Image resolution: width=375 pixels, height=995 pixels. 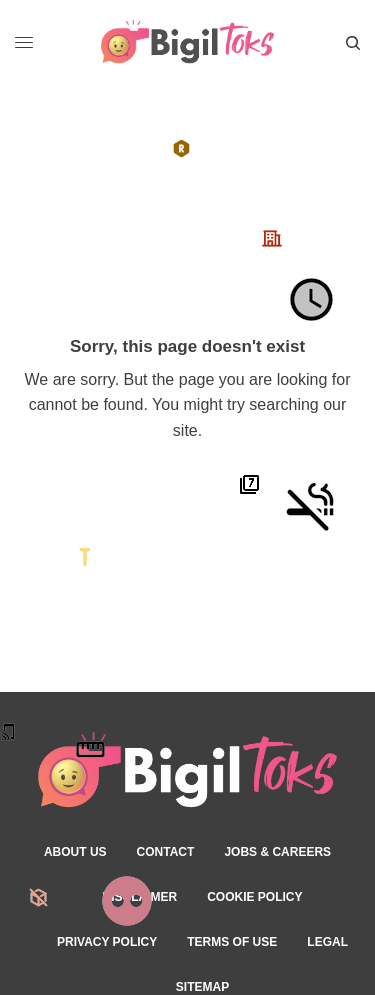 What do you see at coordinates (85, 557) in the screenshot?
I see `text formatting option for title case` at bounding box center [85, 557].